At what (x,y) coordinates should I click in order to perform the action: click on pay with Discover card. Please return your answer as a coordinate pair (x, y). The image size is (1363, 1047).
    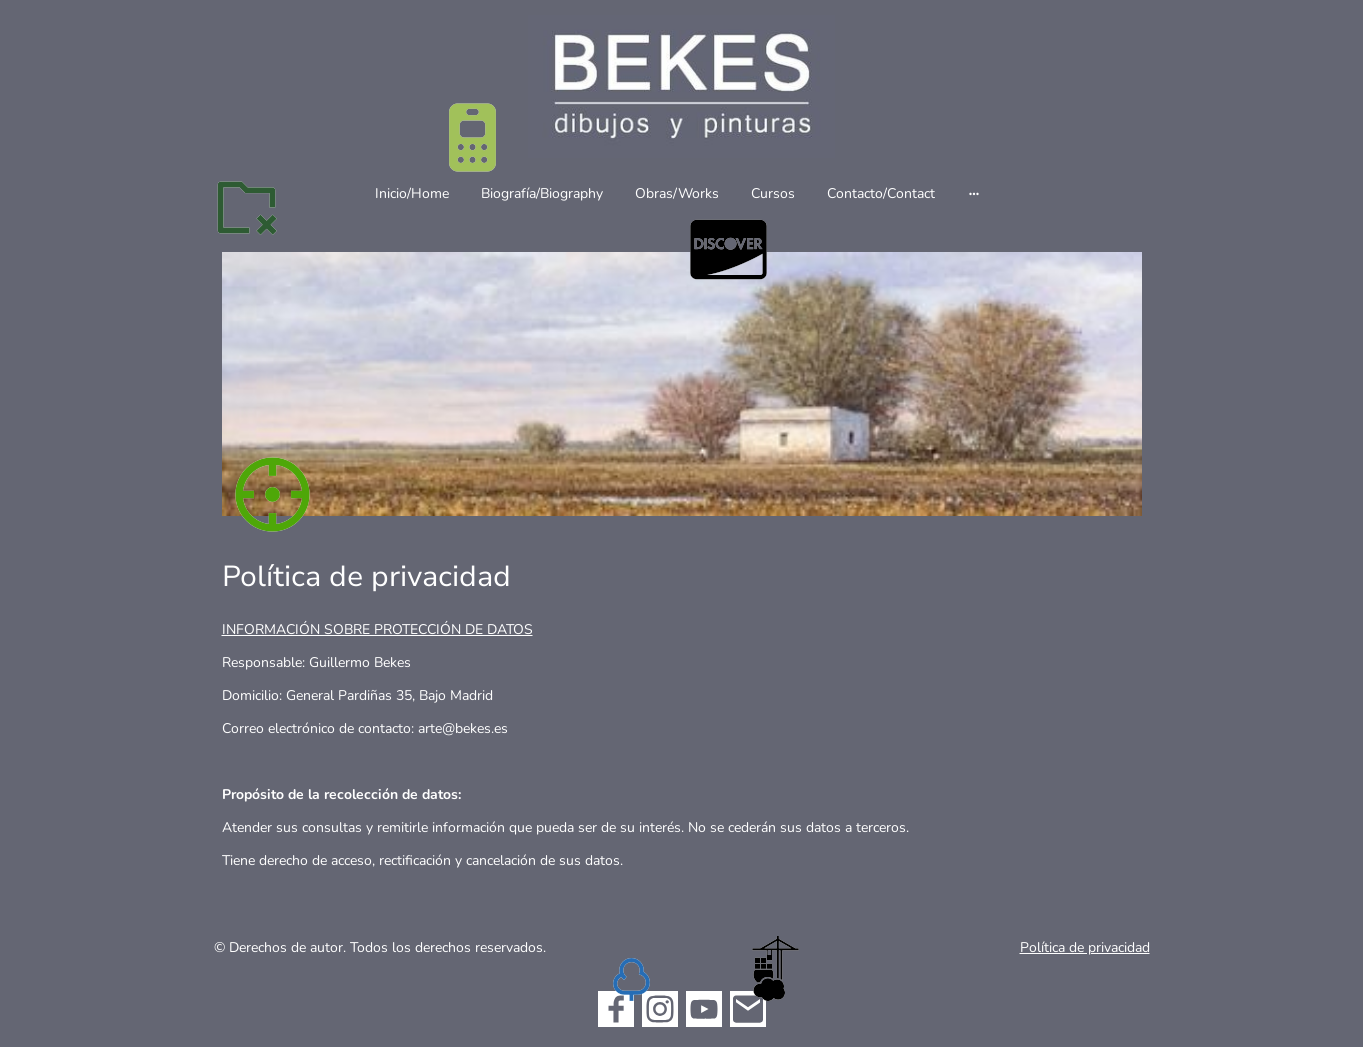
    Looking at the image, I should click on (728, 249).